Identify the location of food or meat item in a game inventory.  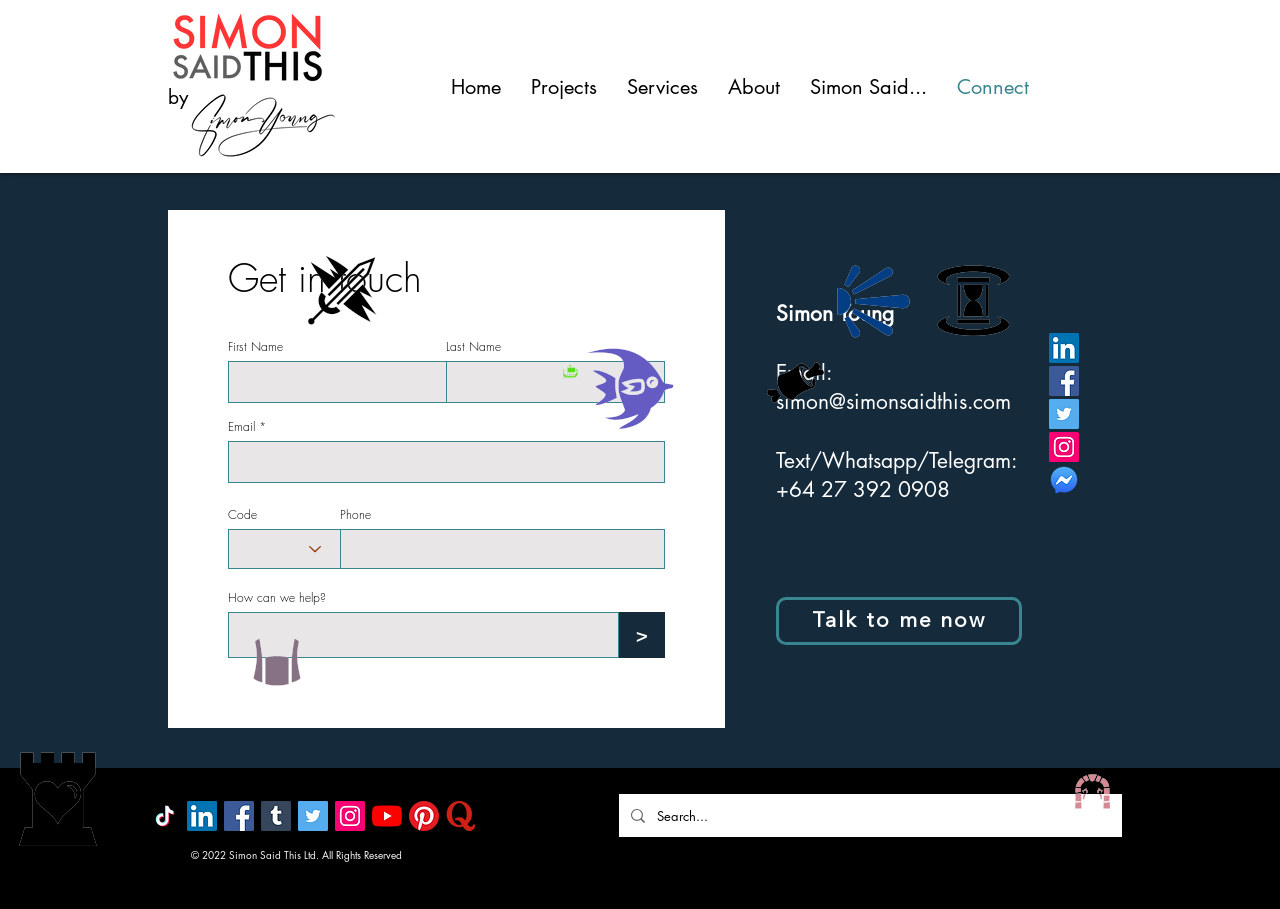
(795, 381).